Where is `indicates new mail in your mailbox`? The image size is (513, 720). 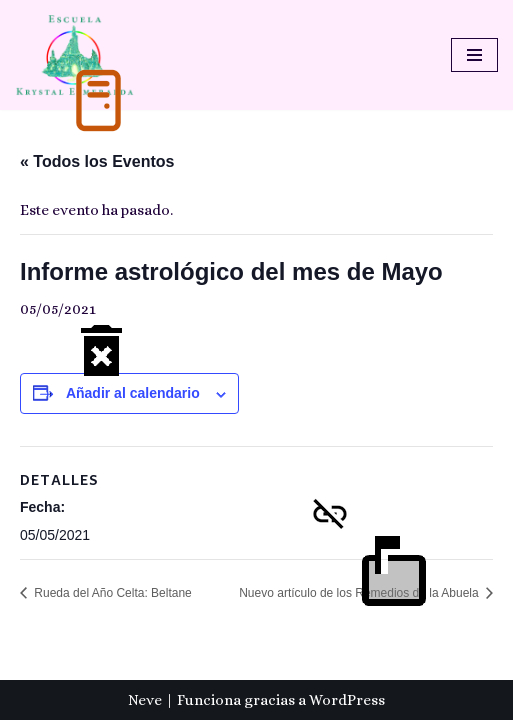
indicates new mail in your mailbox is located at coordinates (394, 574).